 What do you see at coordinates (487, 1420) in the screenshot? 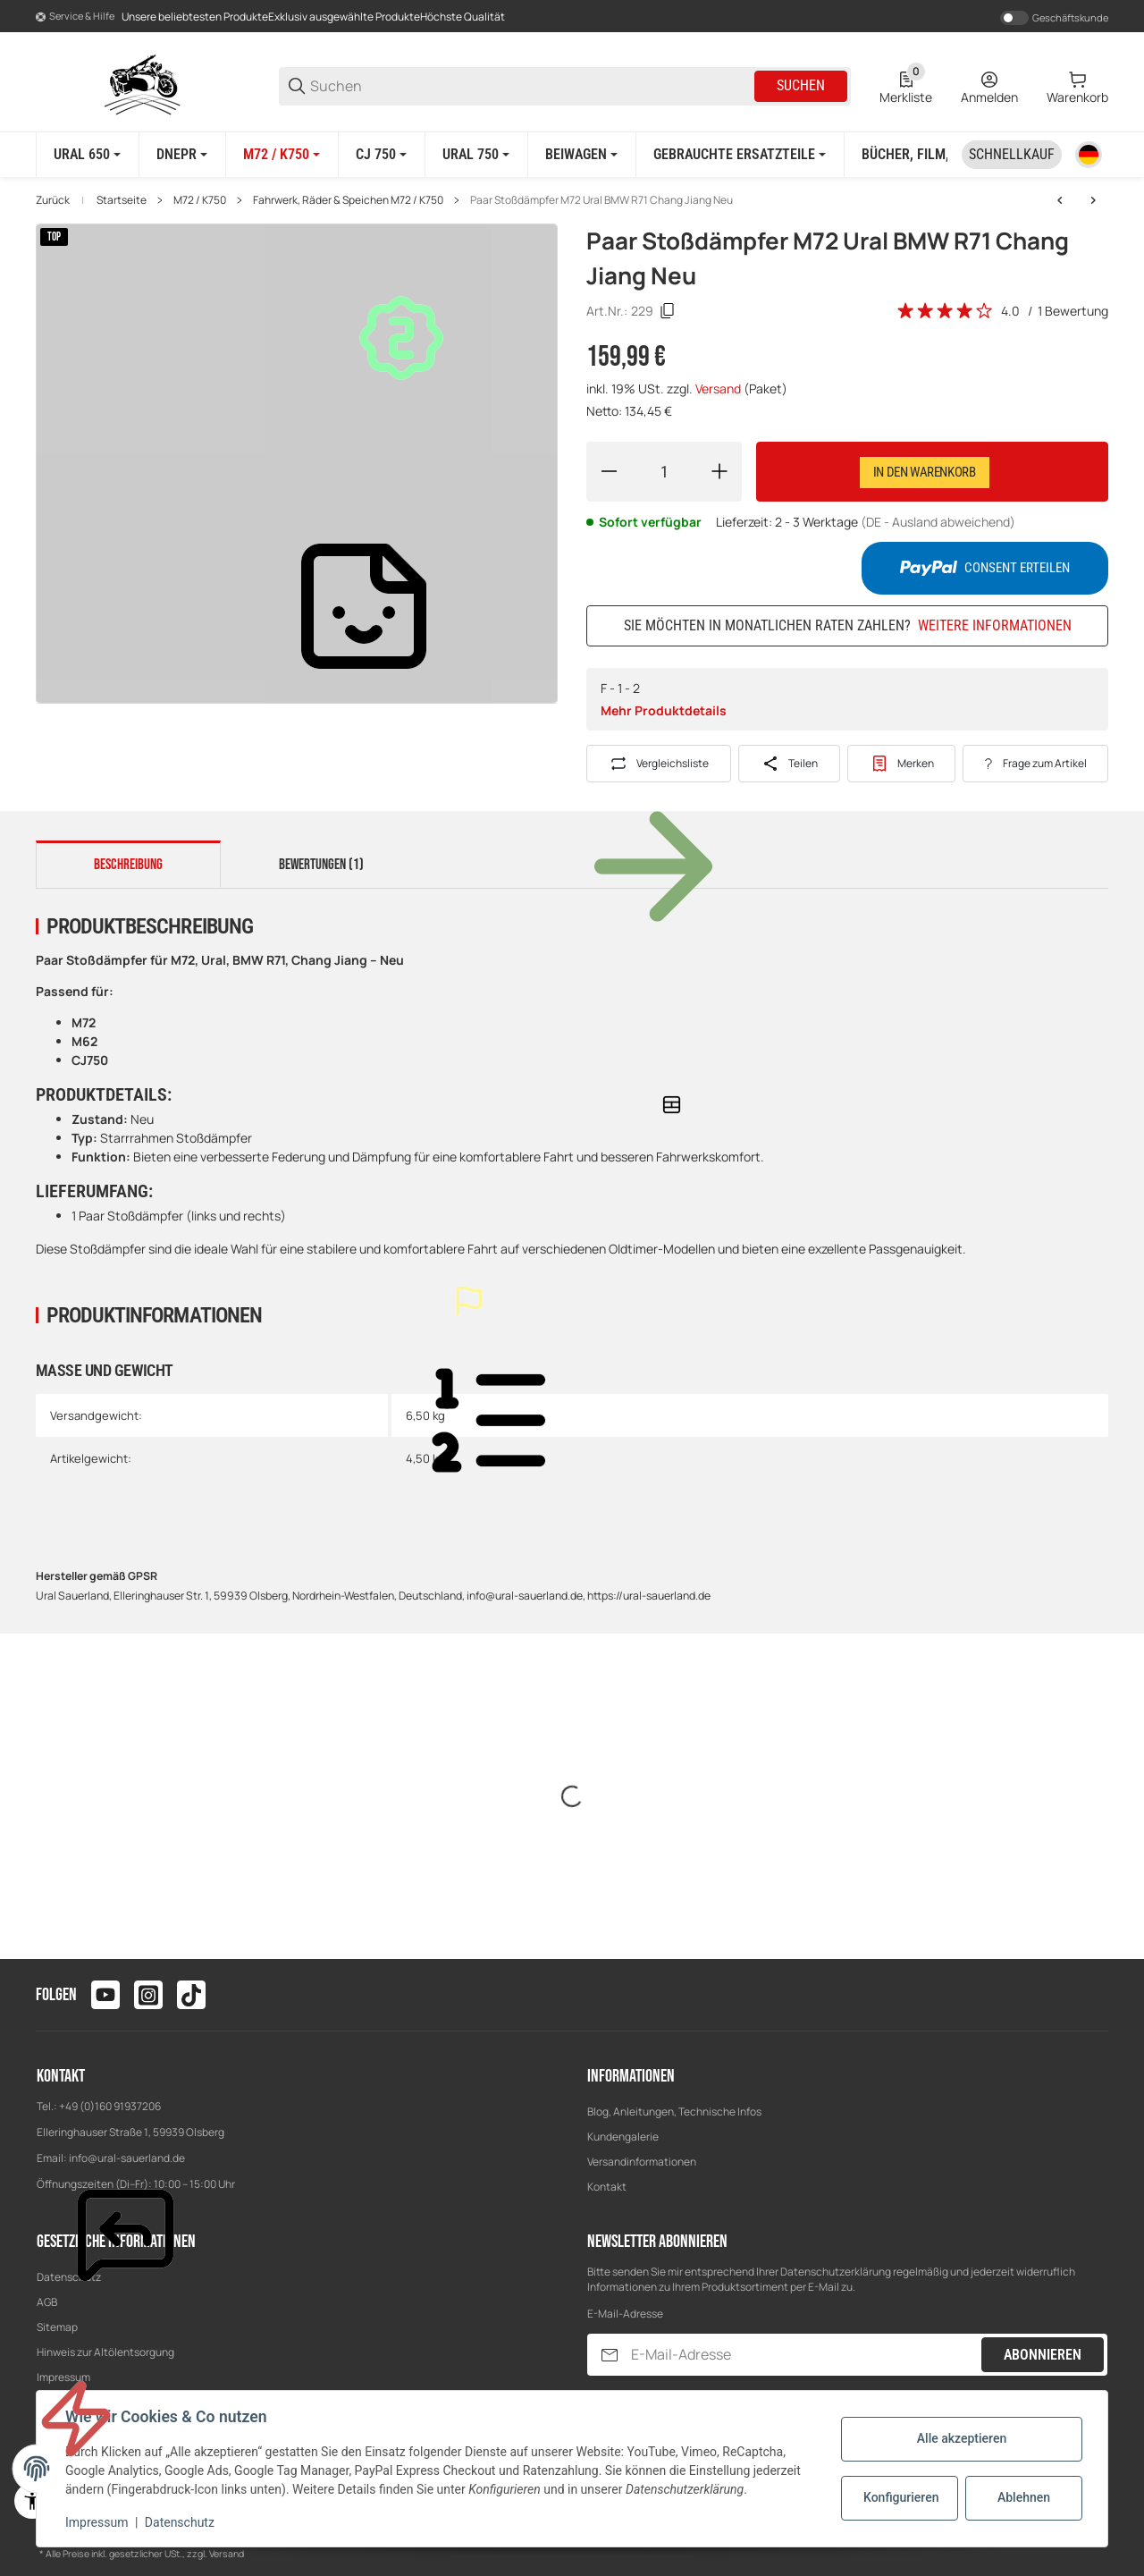
I see `create a numbered list` at bounding box center [487, 1420].